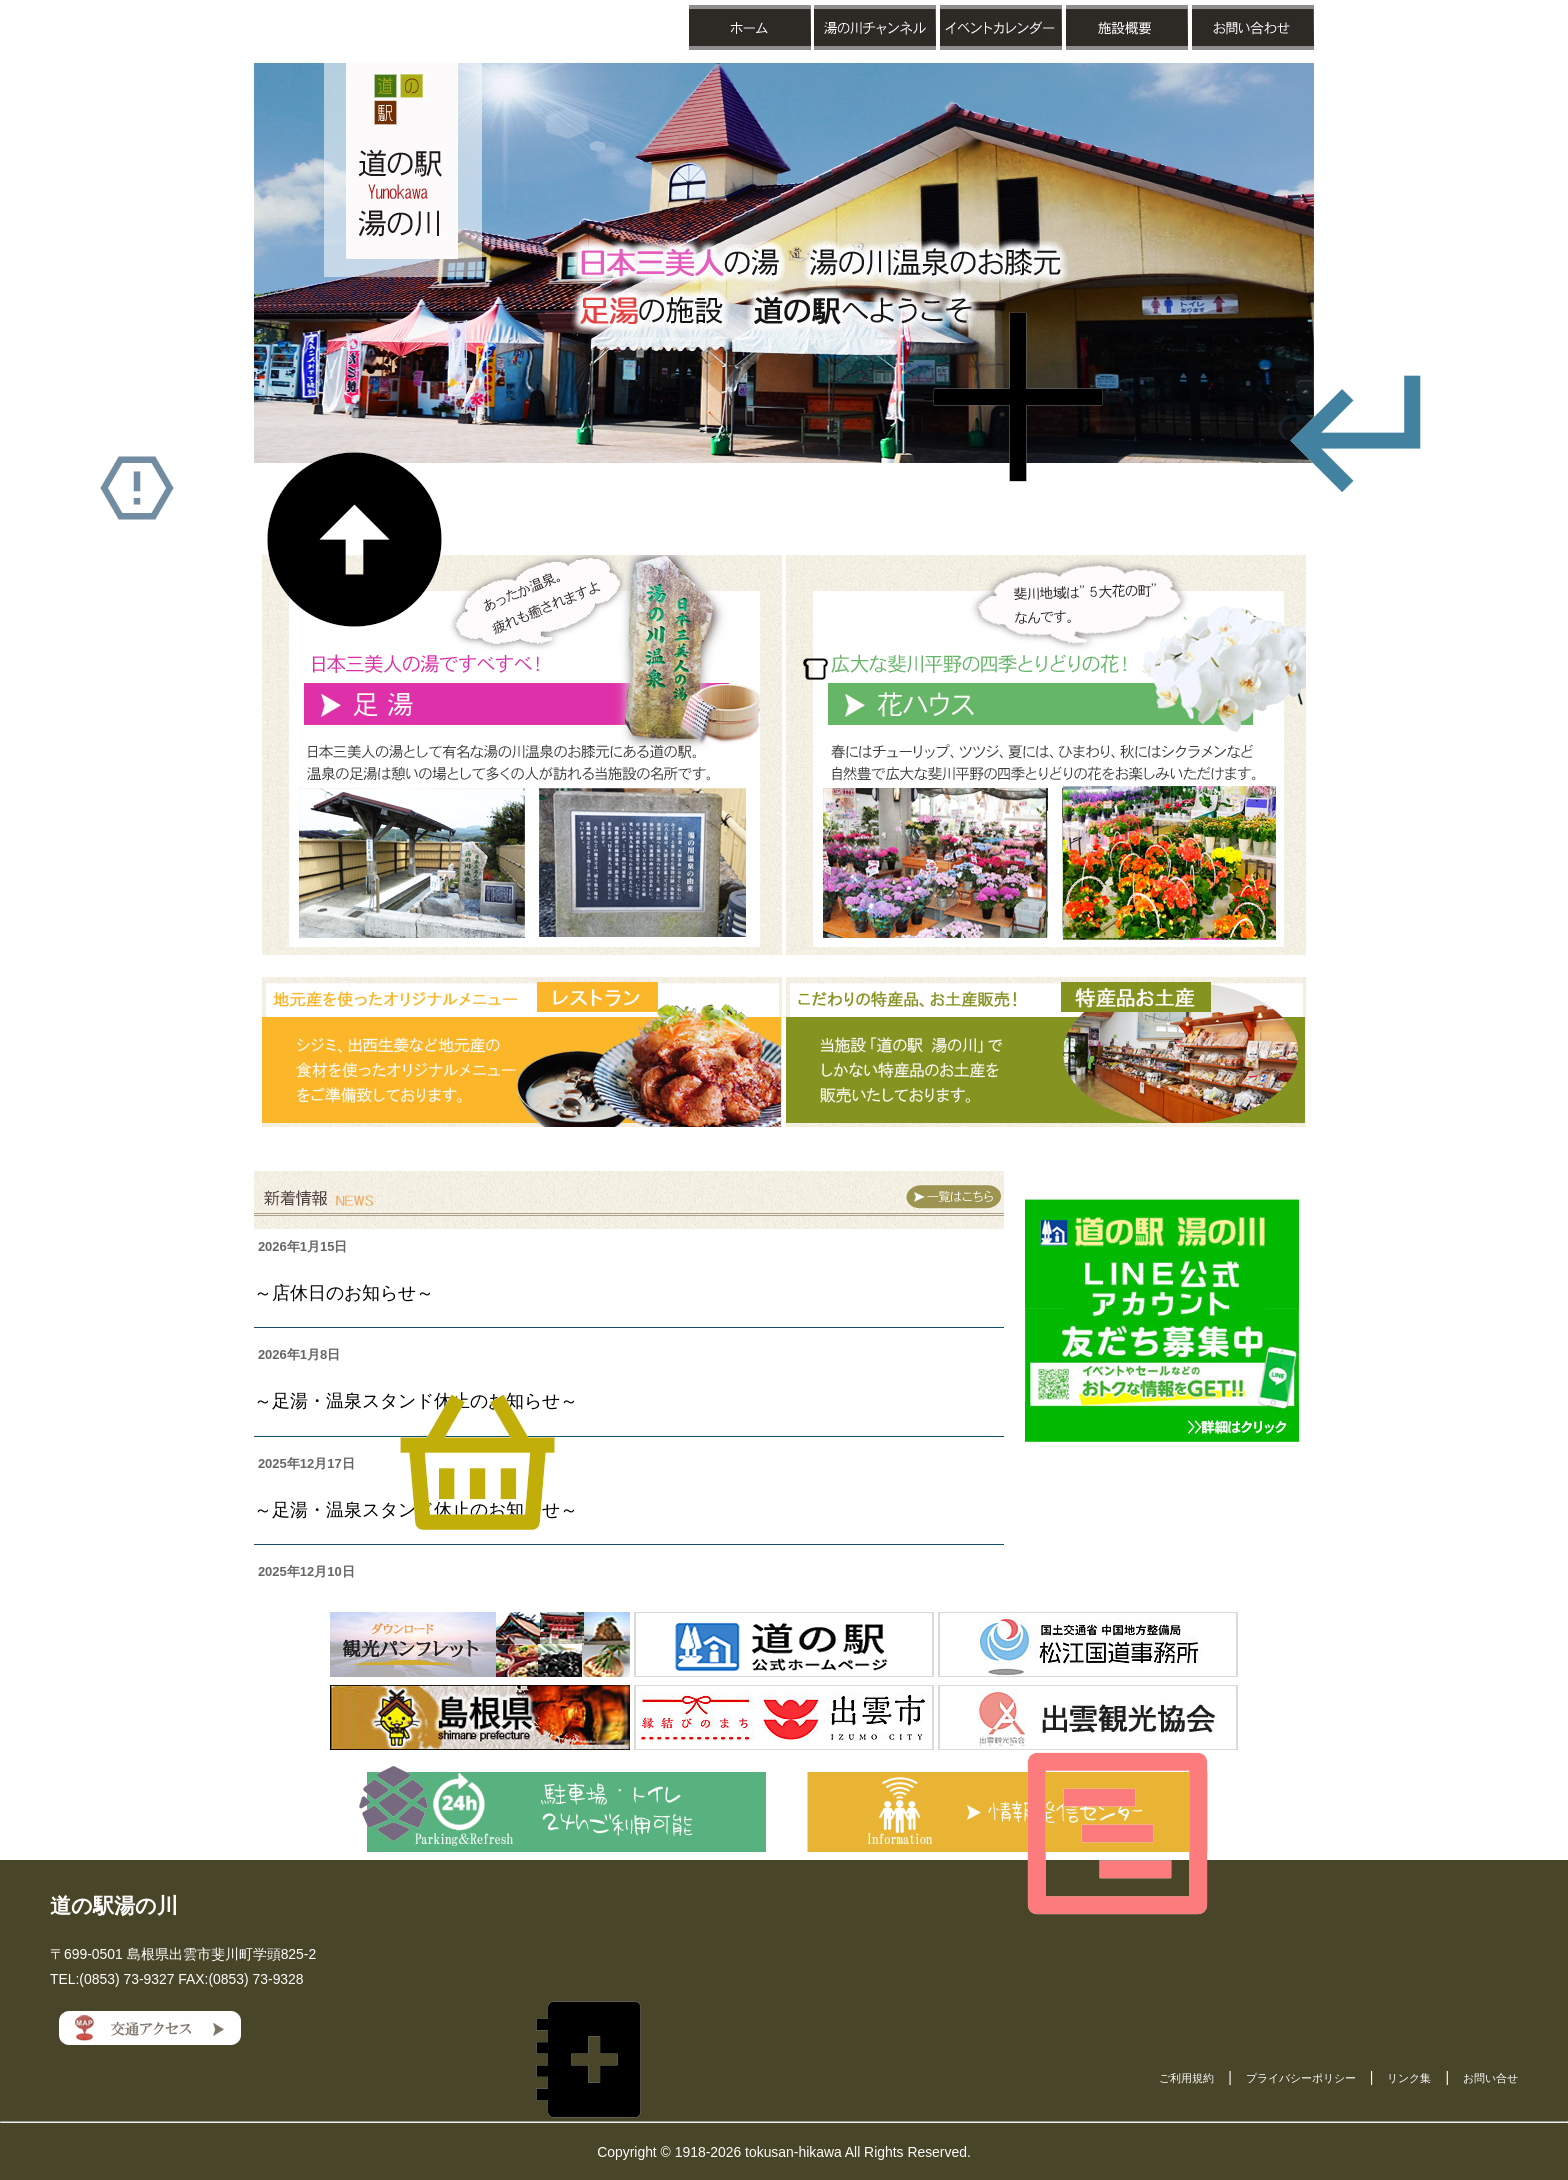 The height and width of the screenshot is (2180, 1568). I want to click on mark message as spam, so click(137, 488).